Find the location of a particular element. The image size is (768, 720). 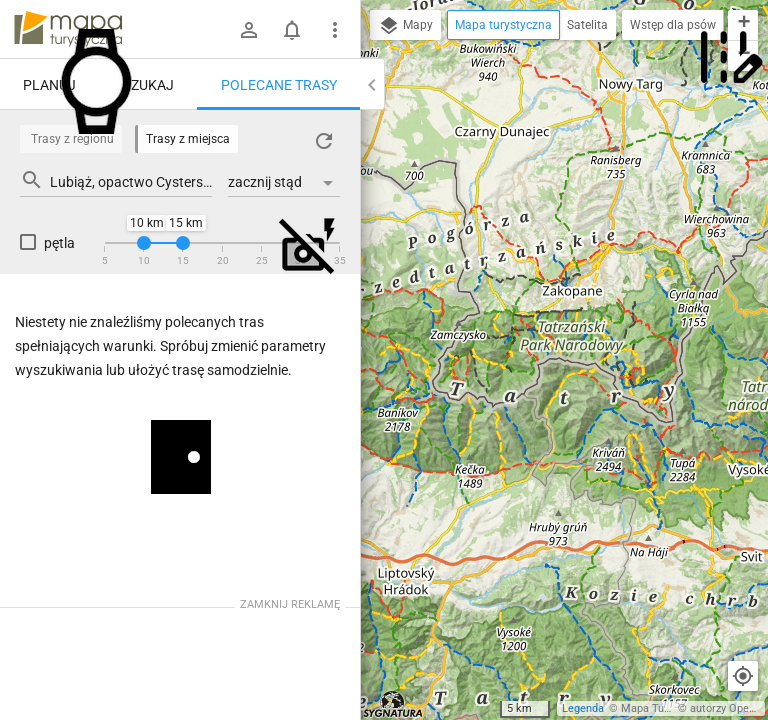

disable camera flash is located at coordinates (308, 244).